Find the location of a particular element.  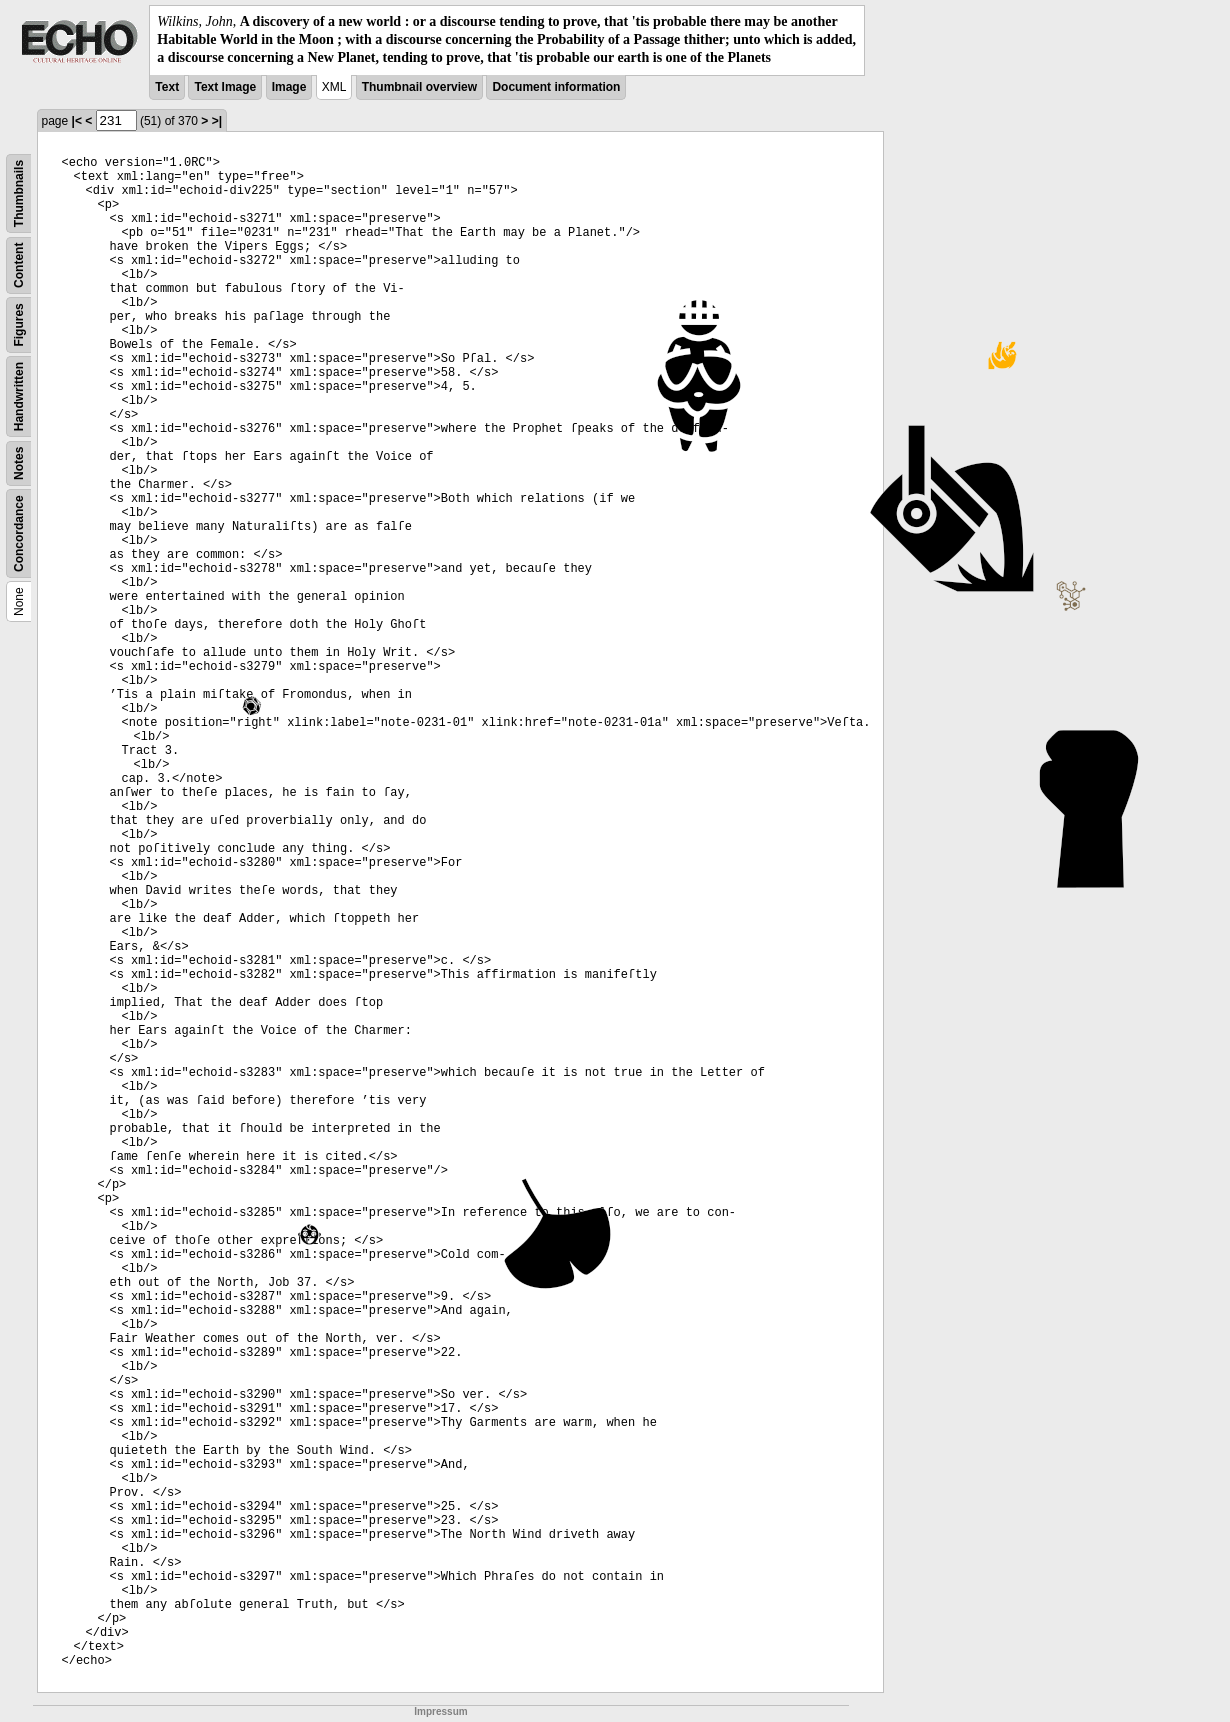

indicates rebellion or protest theme is located at coordinates (1089, 809).